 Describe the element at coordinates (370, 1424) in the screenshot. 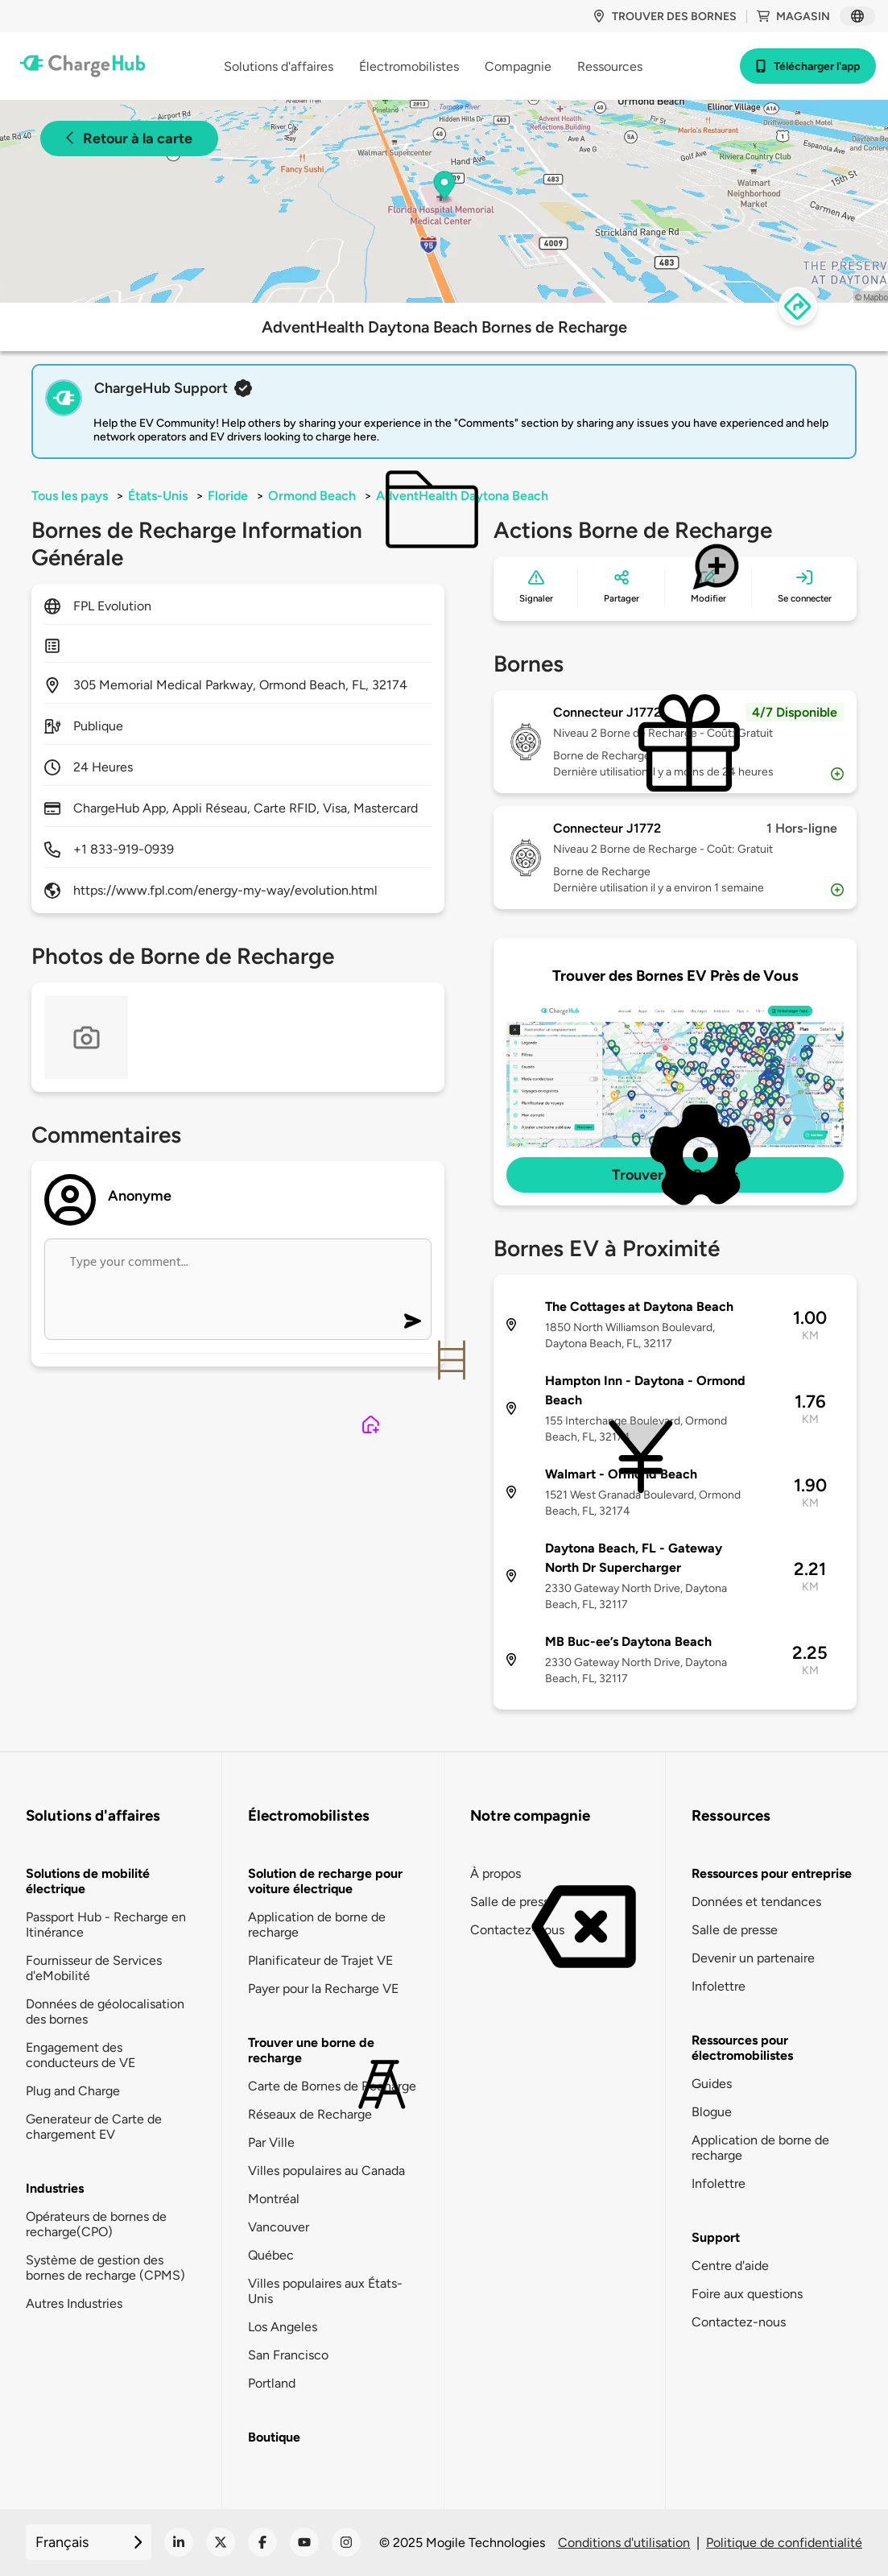

I see `add a new home or property` at that location.